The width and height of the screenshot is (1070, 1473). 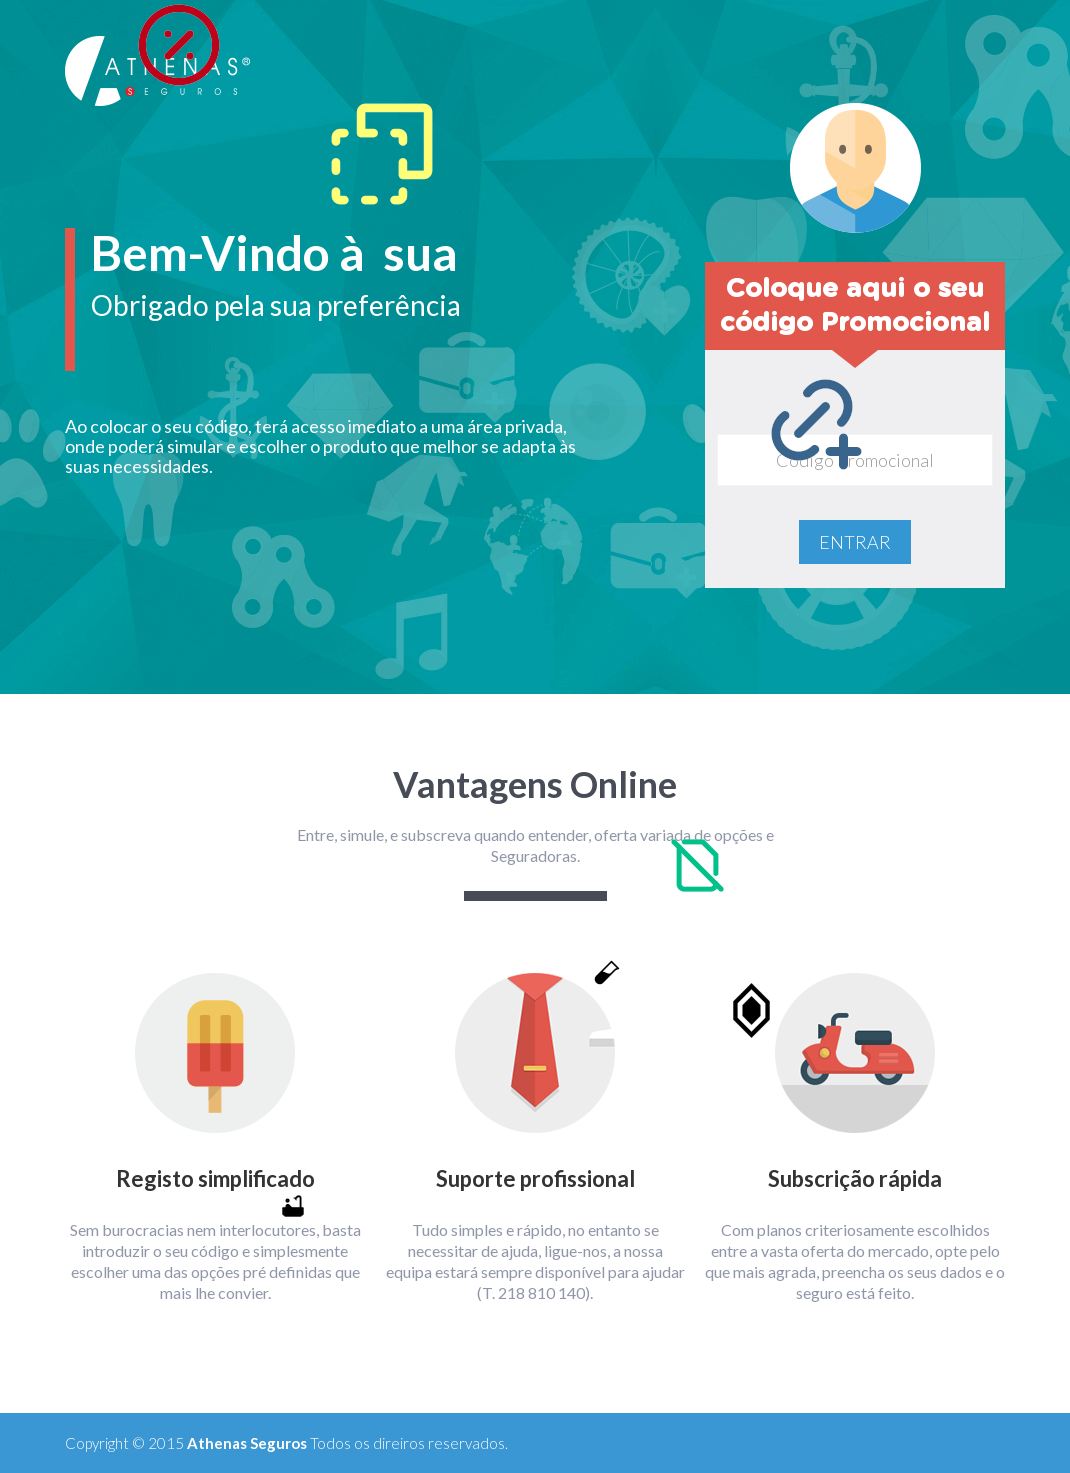 What do you see at coordinates (812, 420) in the screenshot?
I see `add a new link or URL` at bounding box center [812, 420].